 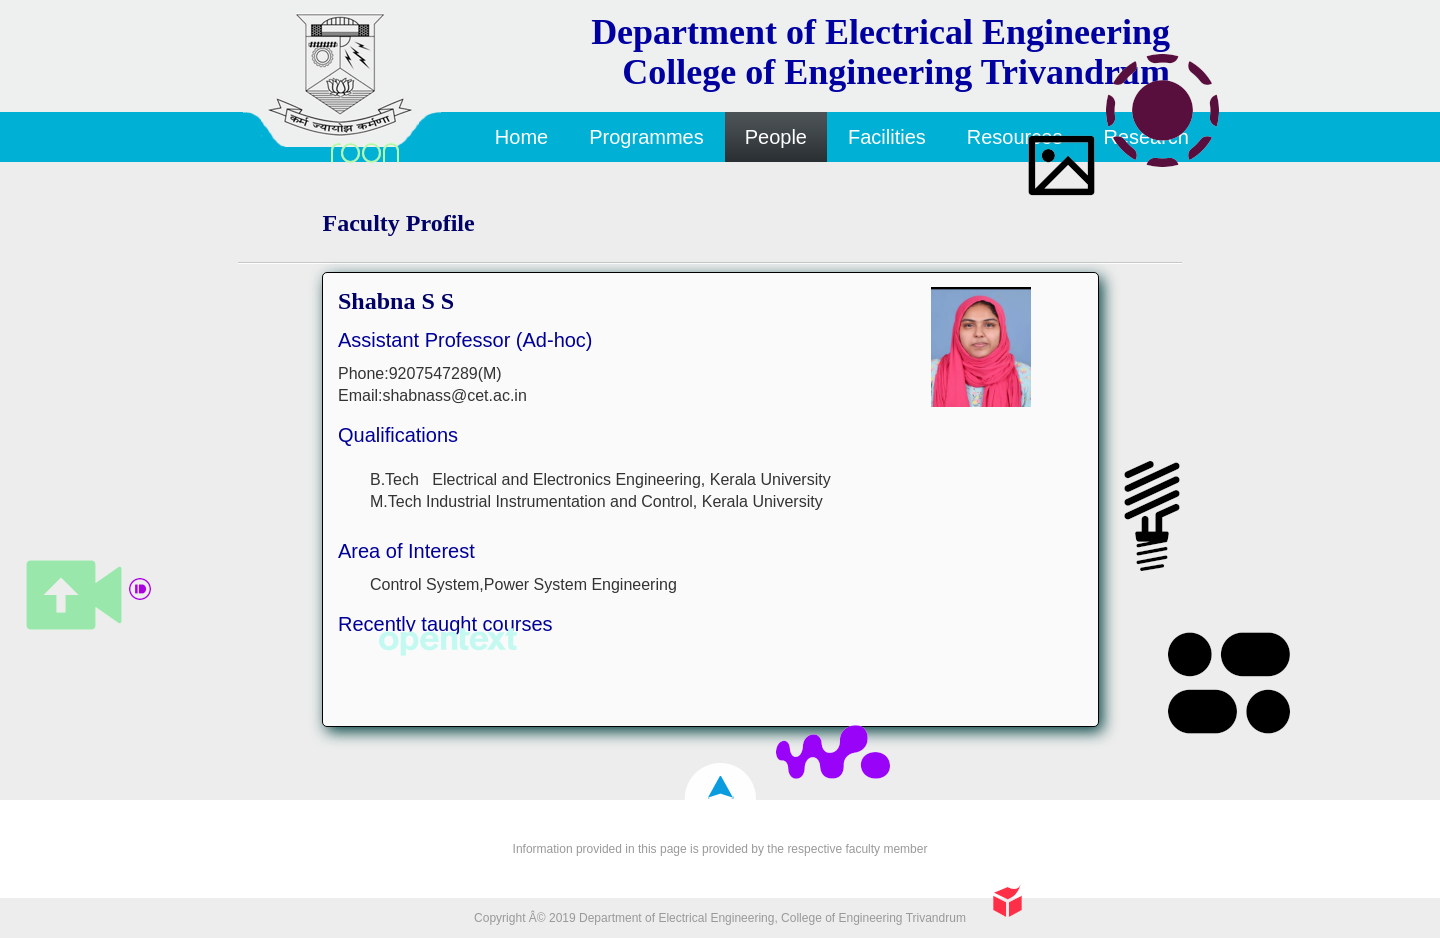 What do you see at coordinates (74, 595) in the screenshot?
I see `upload a video file` at bounding box center [74, 595].